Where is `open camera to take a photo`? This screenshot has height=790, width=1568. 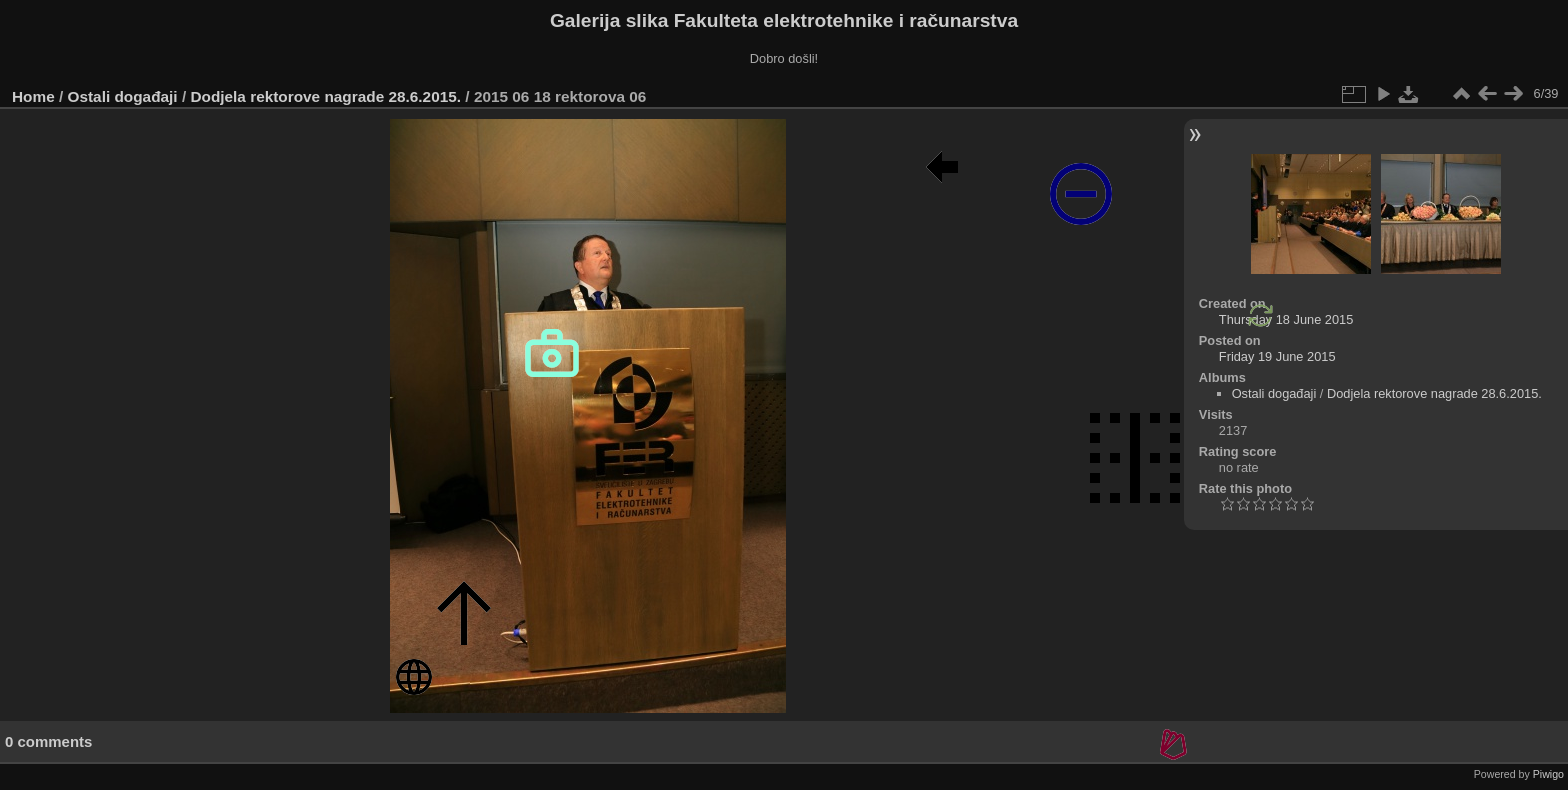 open camera to take a photo is located at coordinates (552, 353).